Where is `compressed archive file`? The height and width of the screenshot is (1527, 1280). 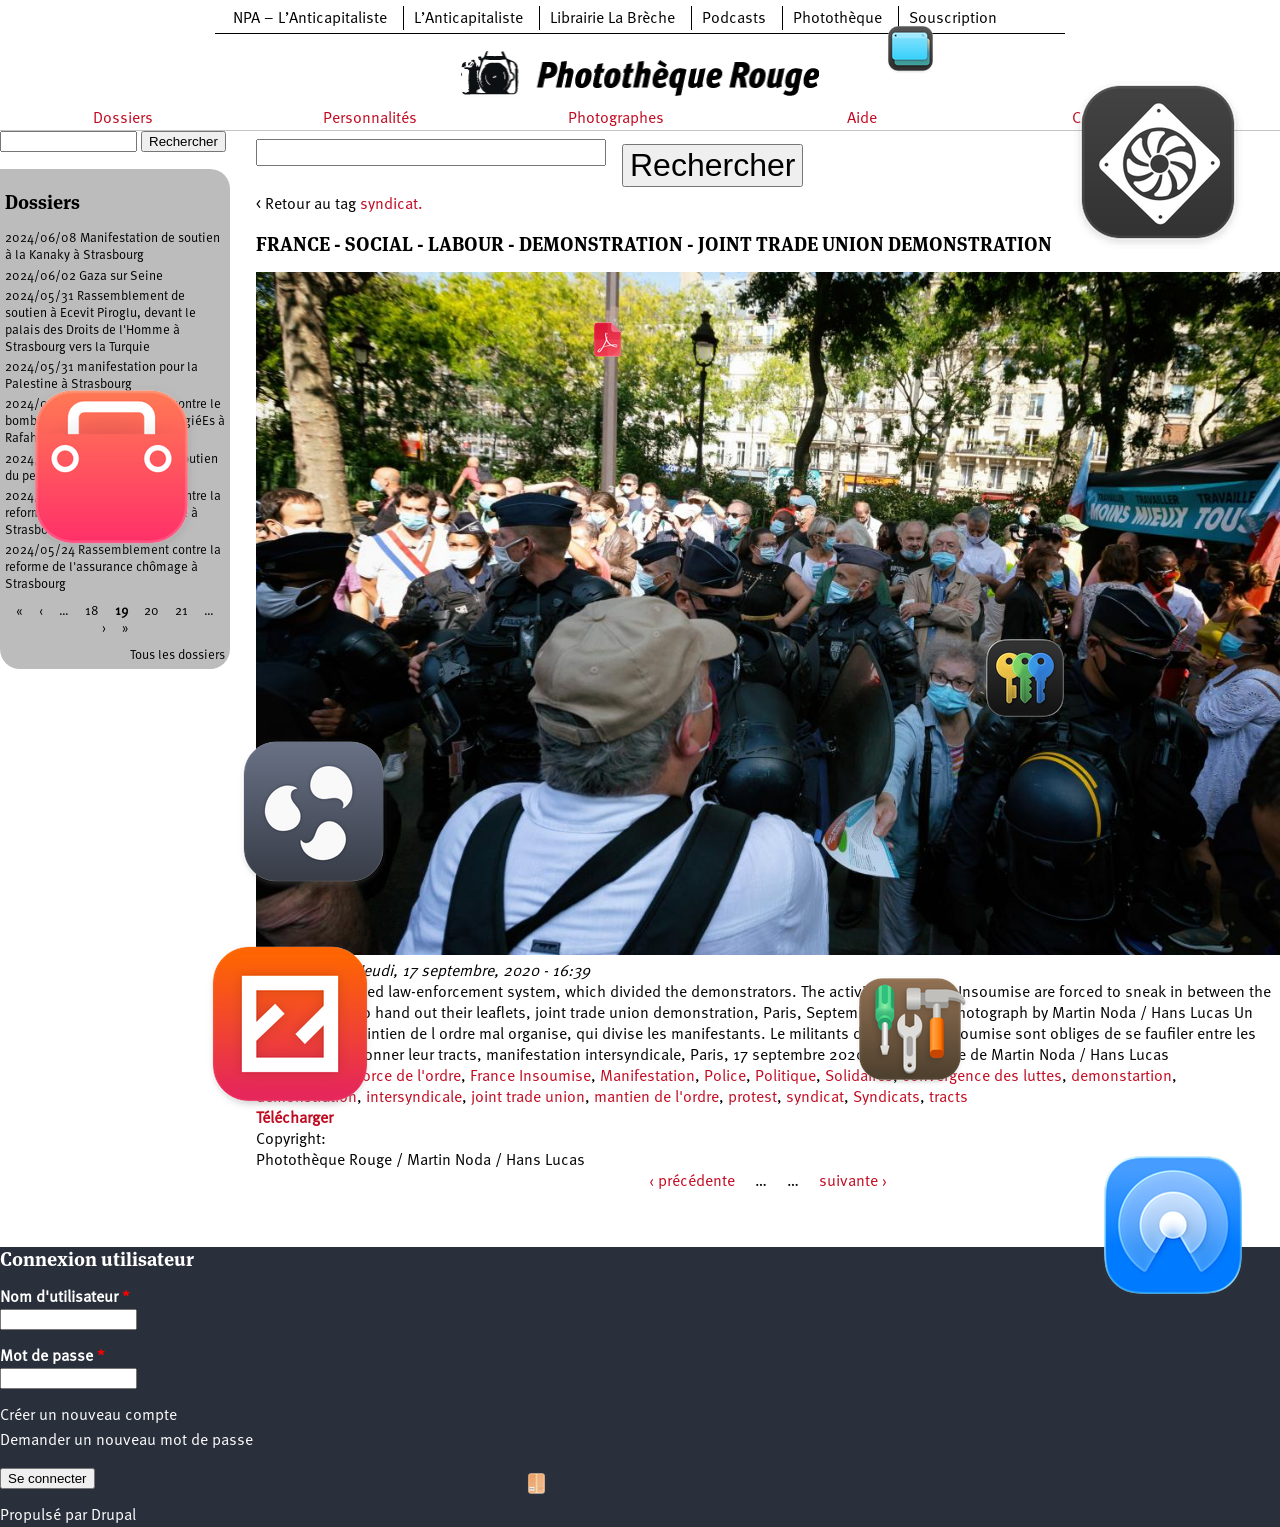 compressed archive file is located at coordinates (536, 1483).